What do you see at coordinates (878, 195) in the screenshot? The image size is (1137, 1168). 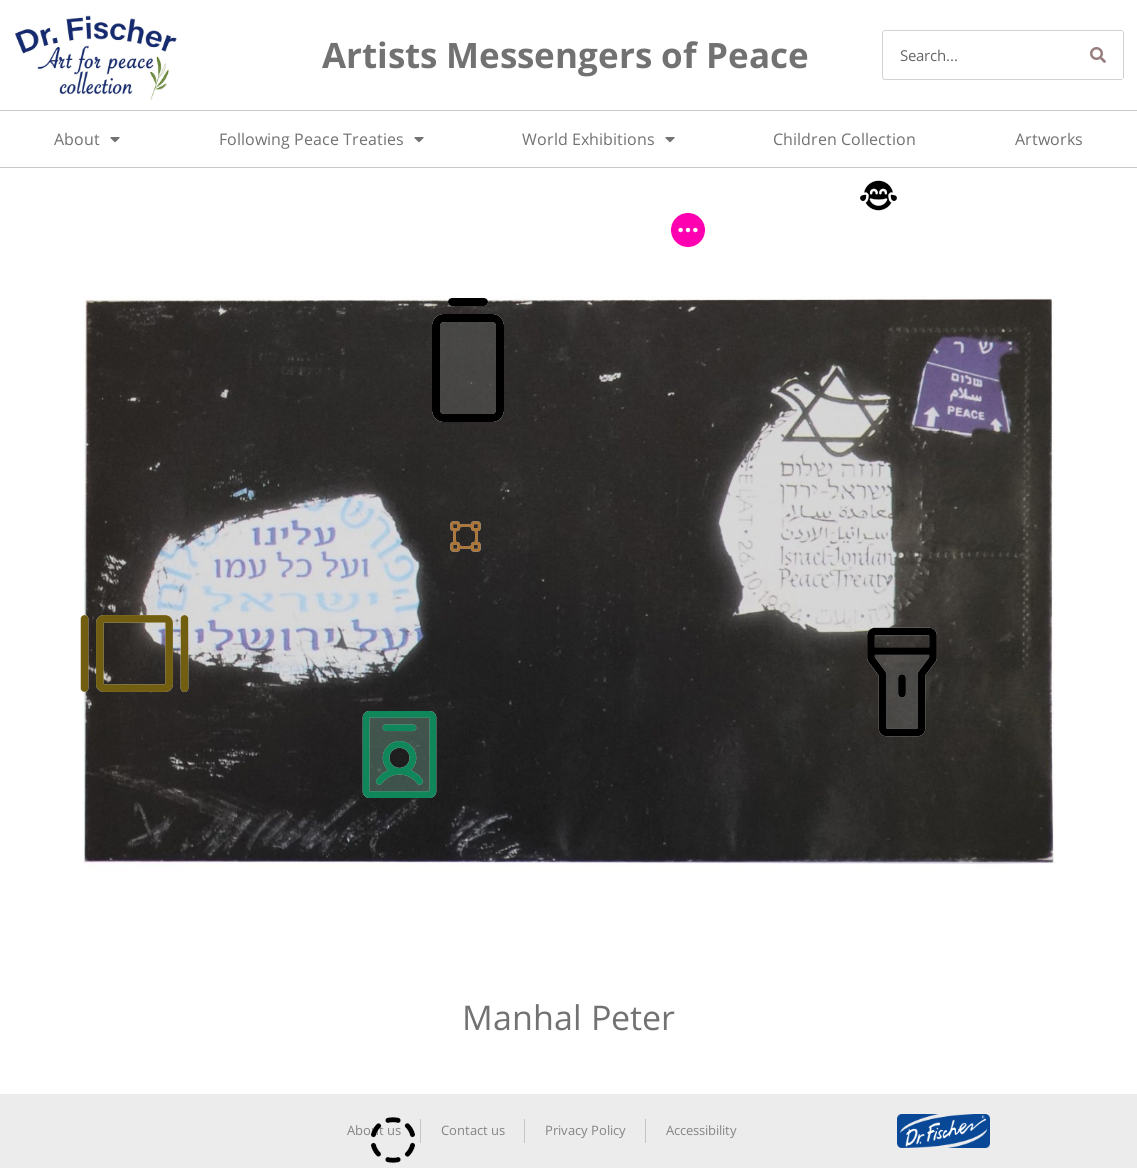 I see `react with laughing emoji` at bounding box center [878, 195].